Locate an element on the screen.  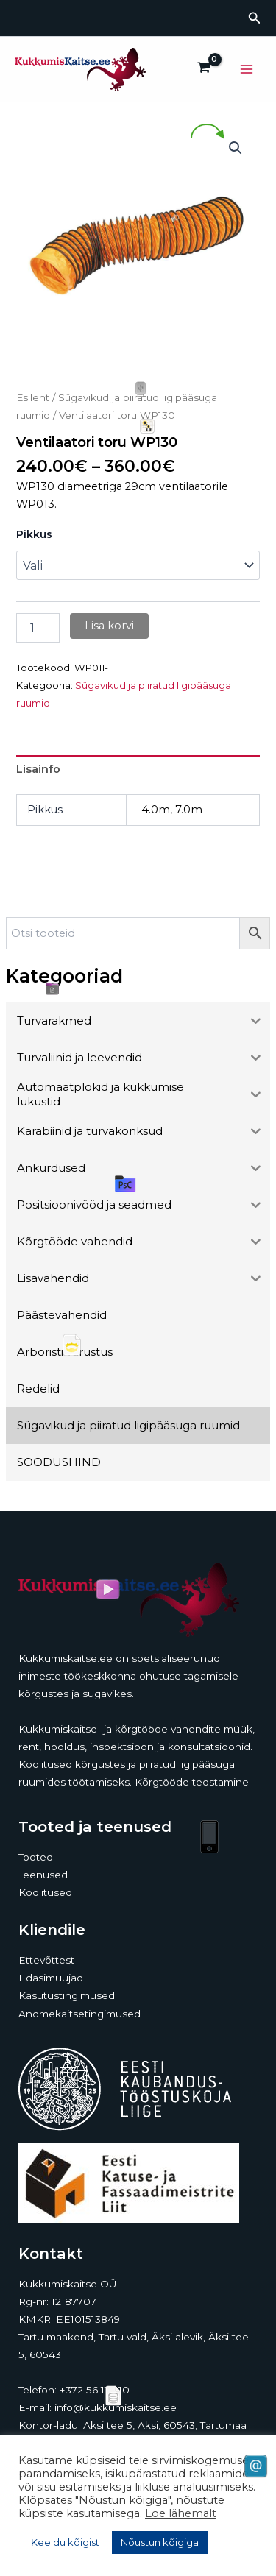
iPod Nano device connected to your Mac is located at coordinates (209, 1836).